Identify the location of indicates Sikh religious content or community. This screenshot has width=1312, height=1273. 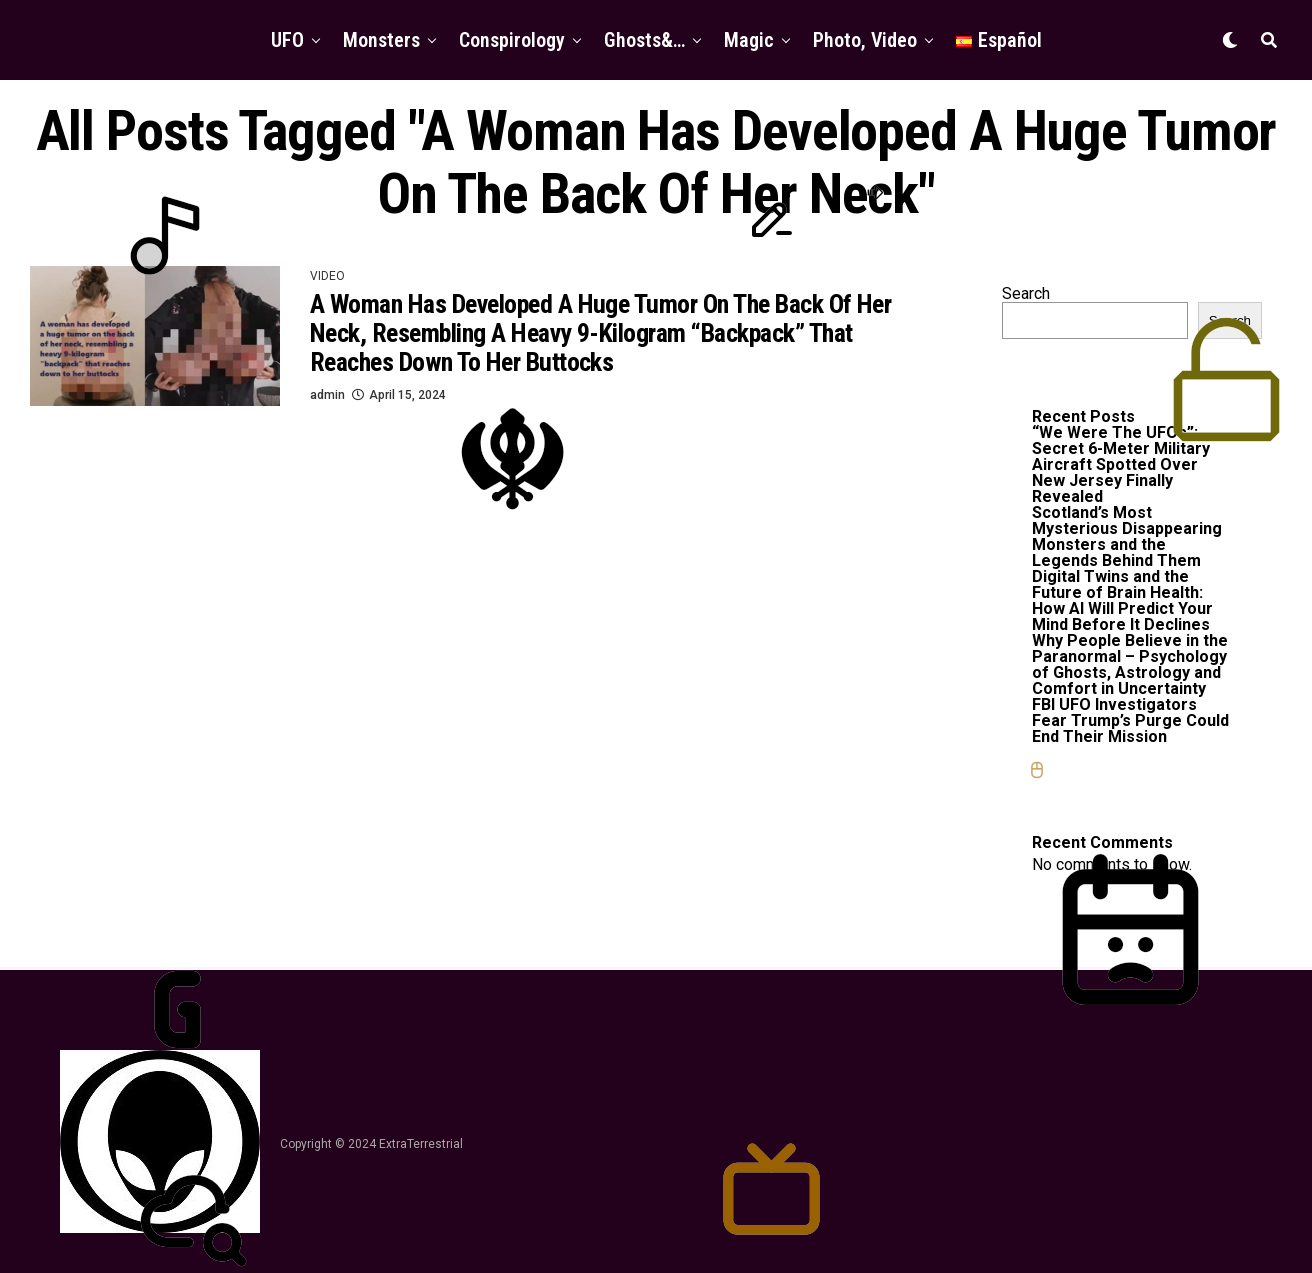
(512, 458).